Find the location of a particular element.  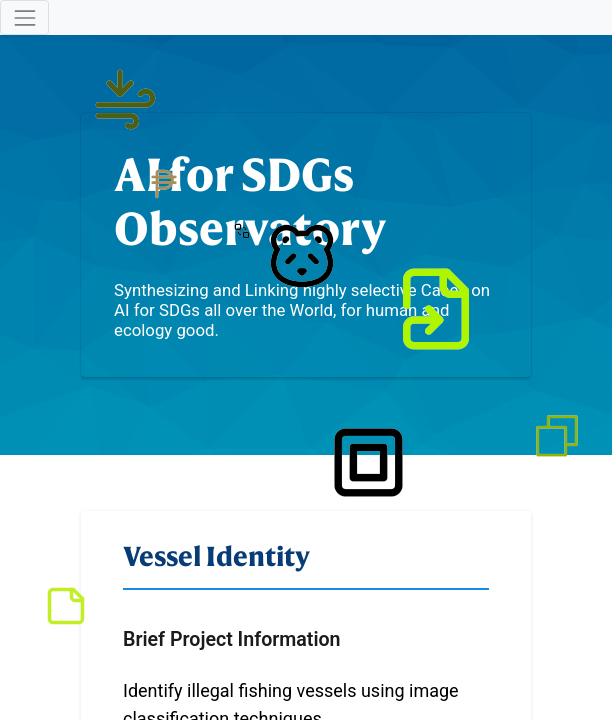

send selected object to back of layer stack is located at coordinates (242, 231).